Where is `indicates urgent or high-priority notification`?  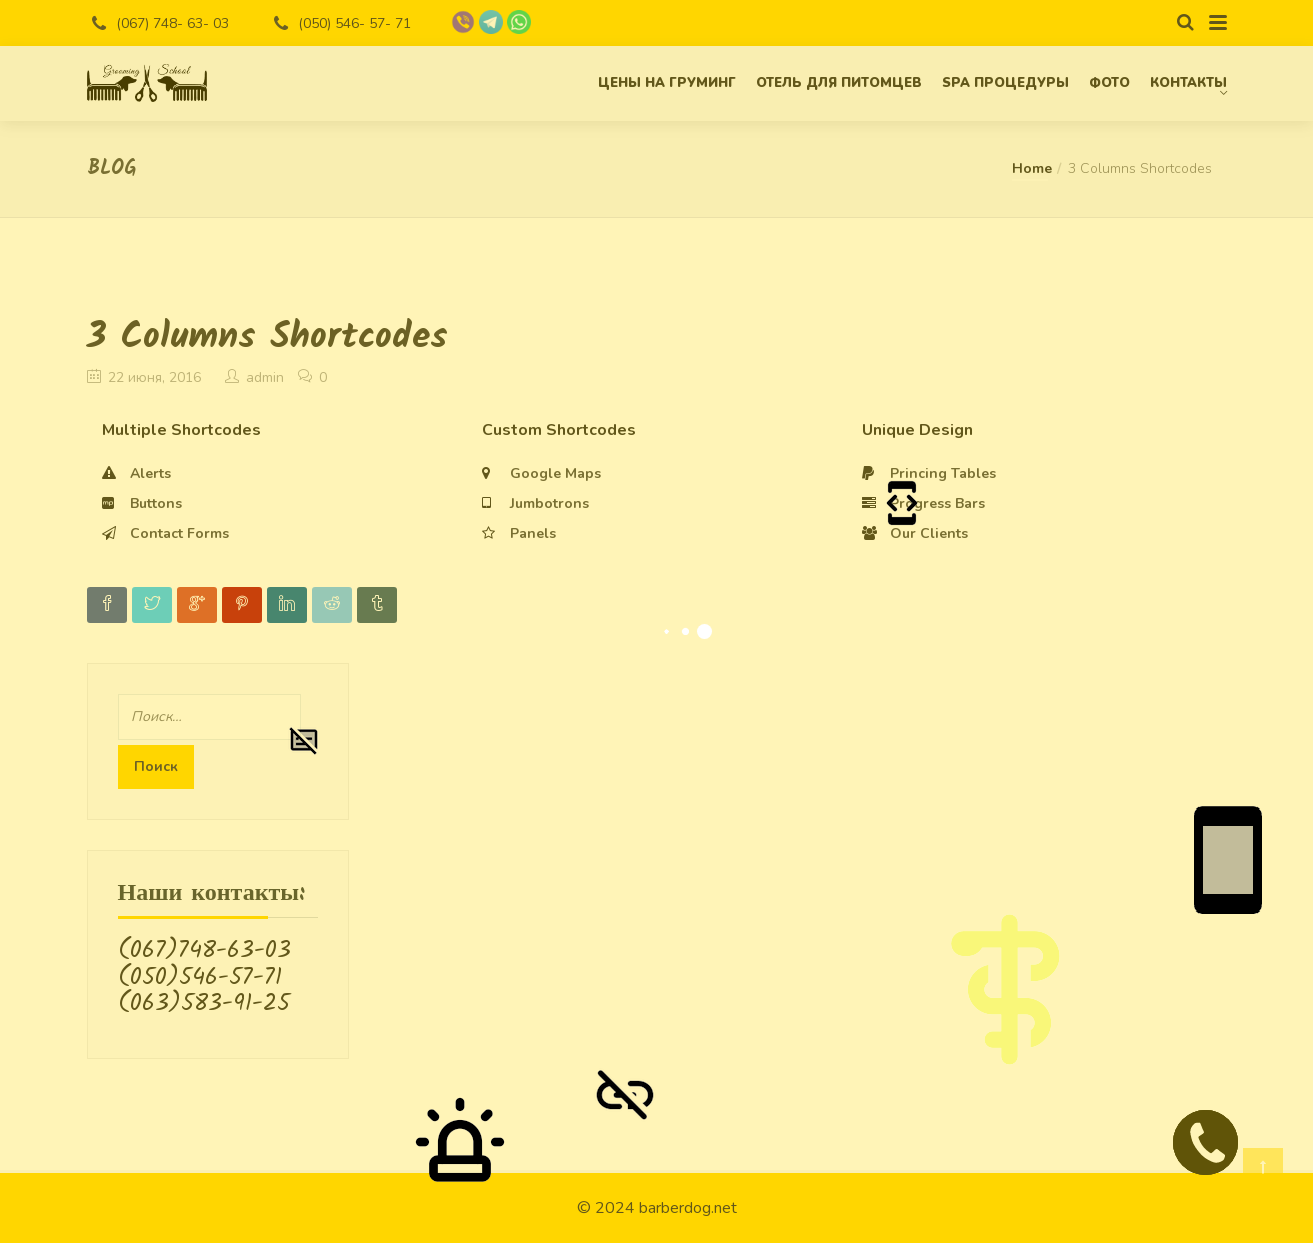 indicates urgent or high-priority notification is located at coordinates (460, 1142).